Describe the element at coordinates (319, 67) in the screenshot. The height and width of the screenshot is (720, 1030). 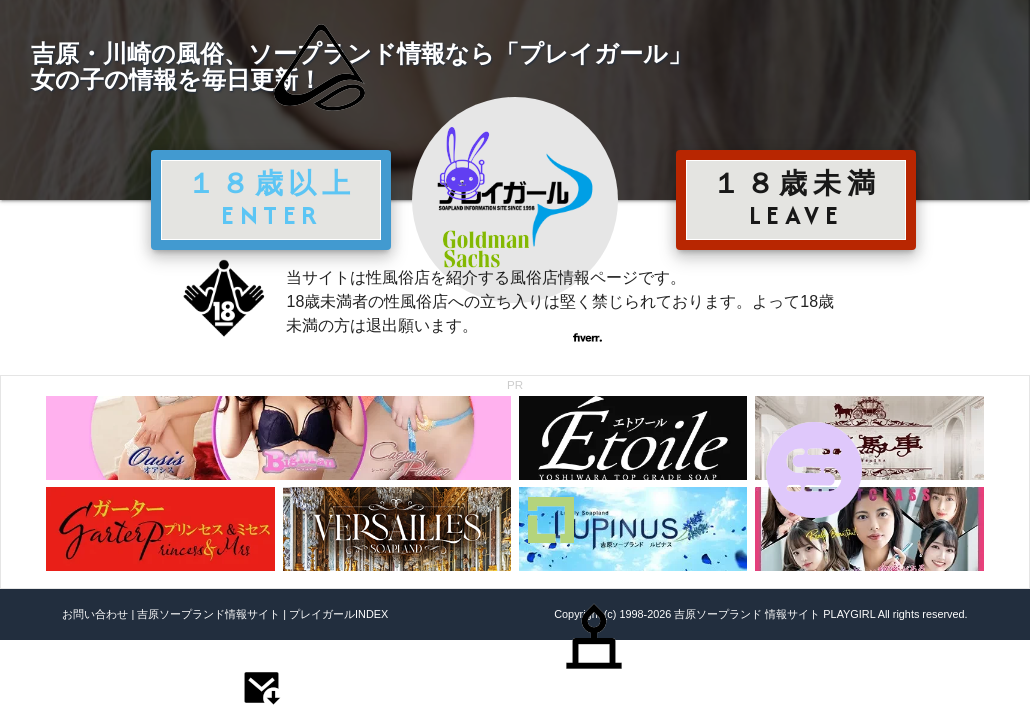
I see `mobx-state-tree library logo` at that location.